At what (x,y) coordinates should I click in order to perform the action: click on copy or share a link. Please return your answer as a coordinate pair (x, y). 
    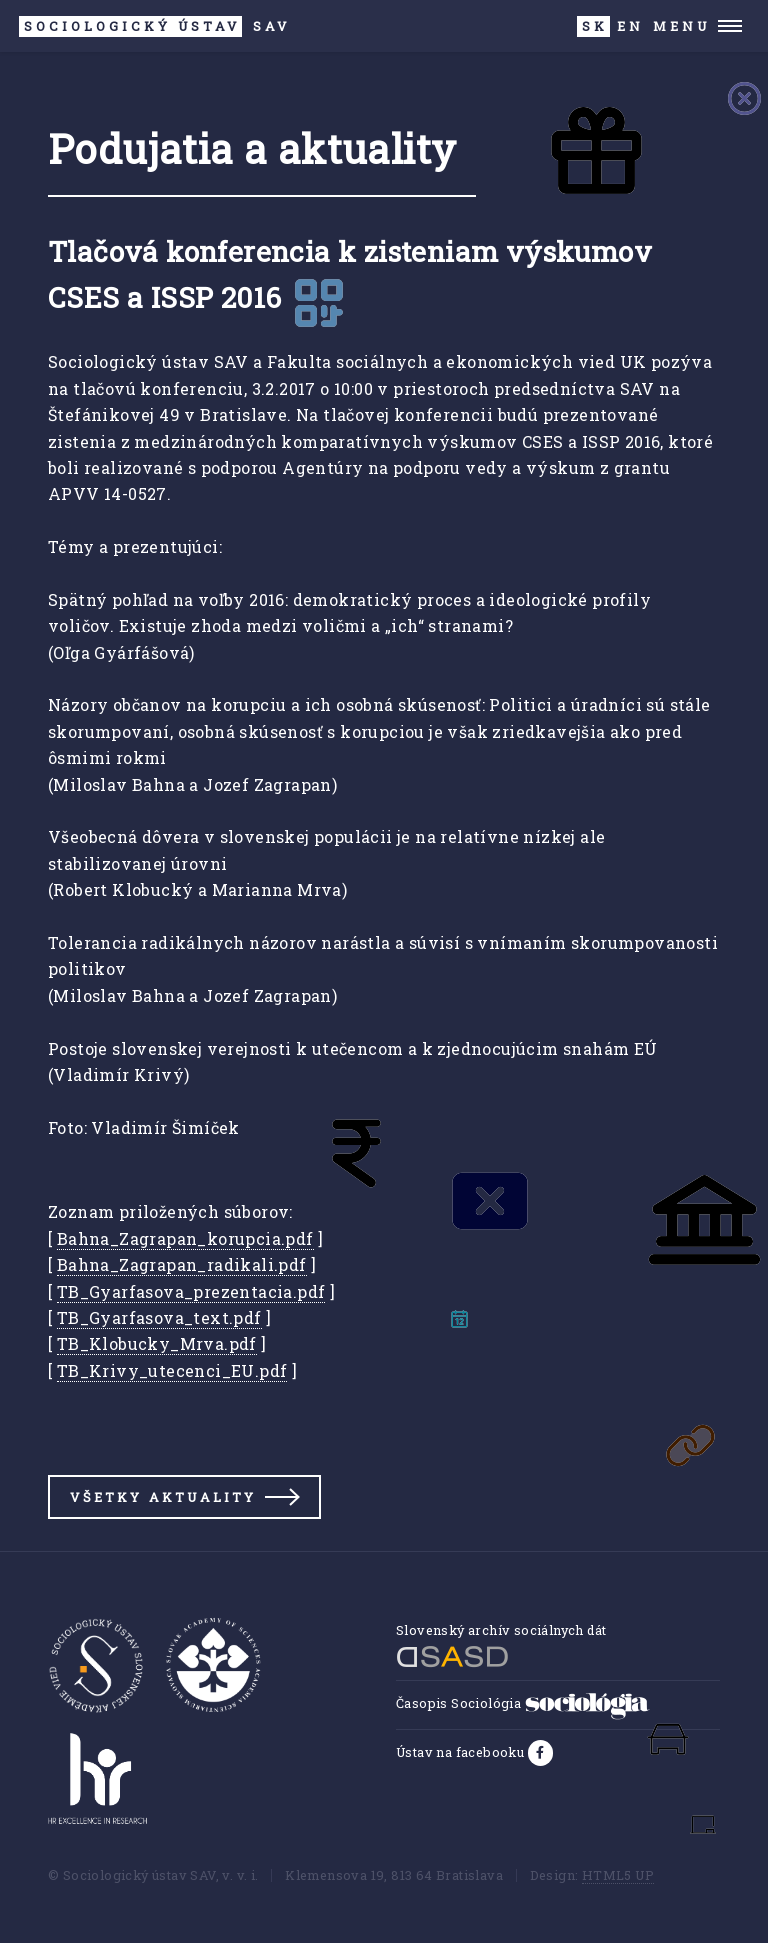
    Looking at the image, I should click on (690, 1445).